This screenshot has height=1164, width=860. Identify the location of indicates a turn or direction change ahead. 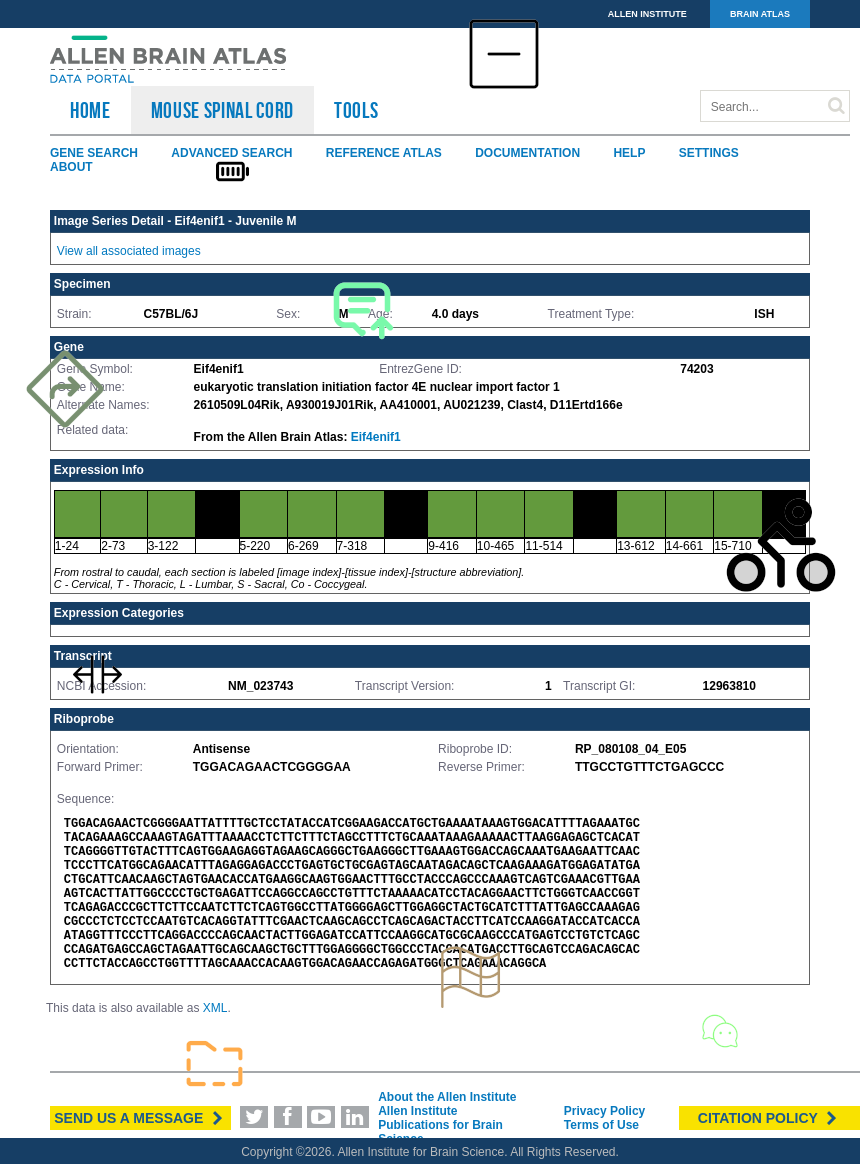
(65, 389).